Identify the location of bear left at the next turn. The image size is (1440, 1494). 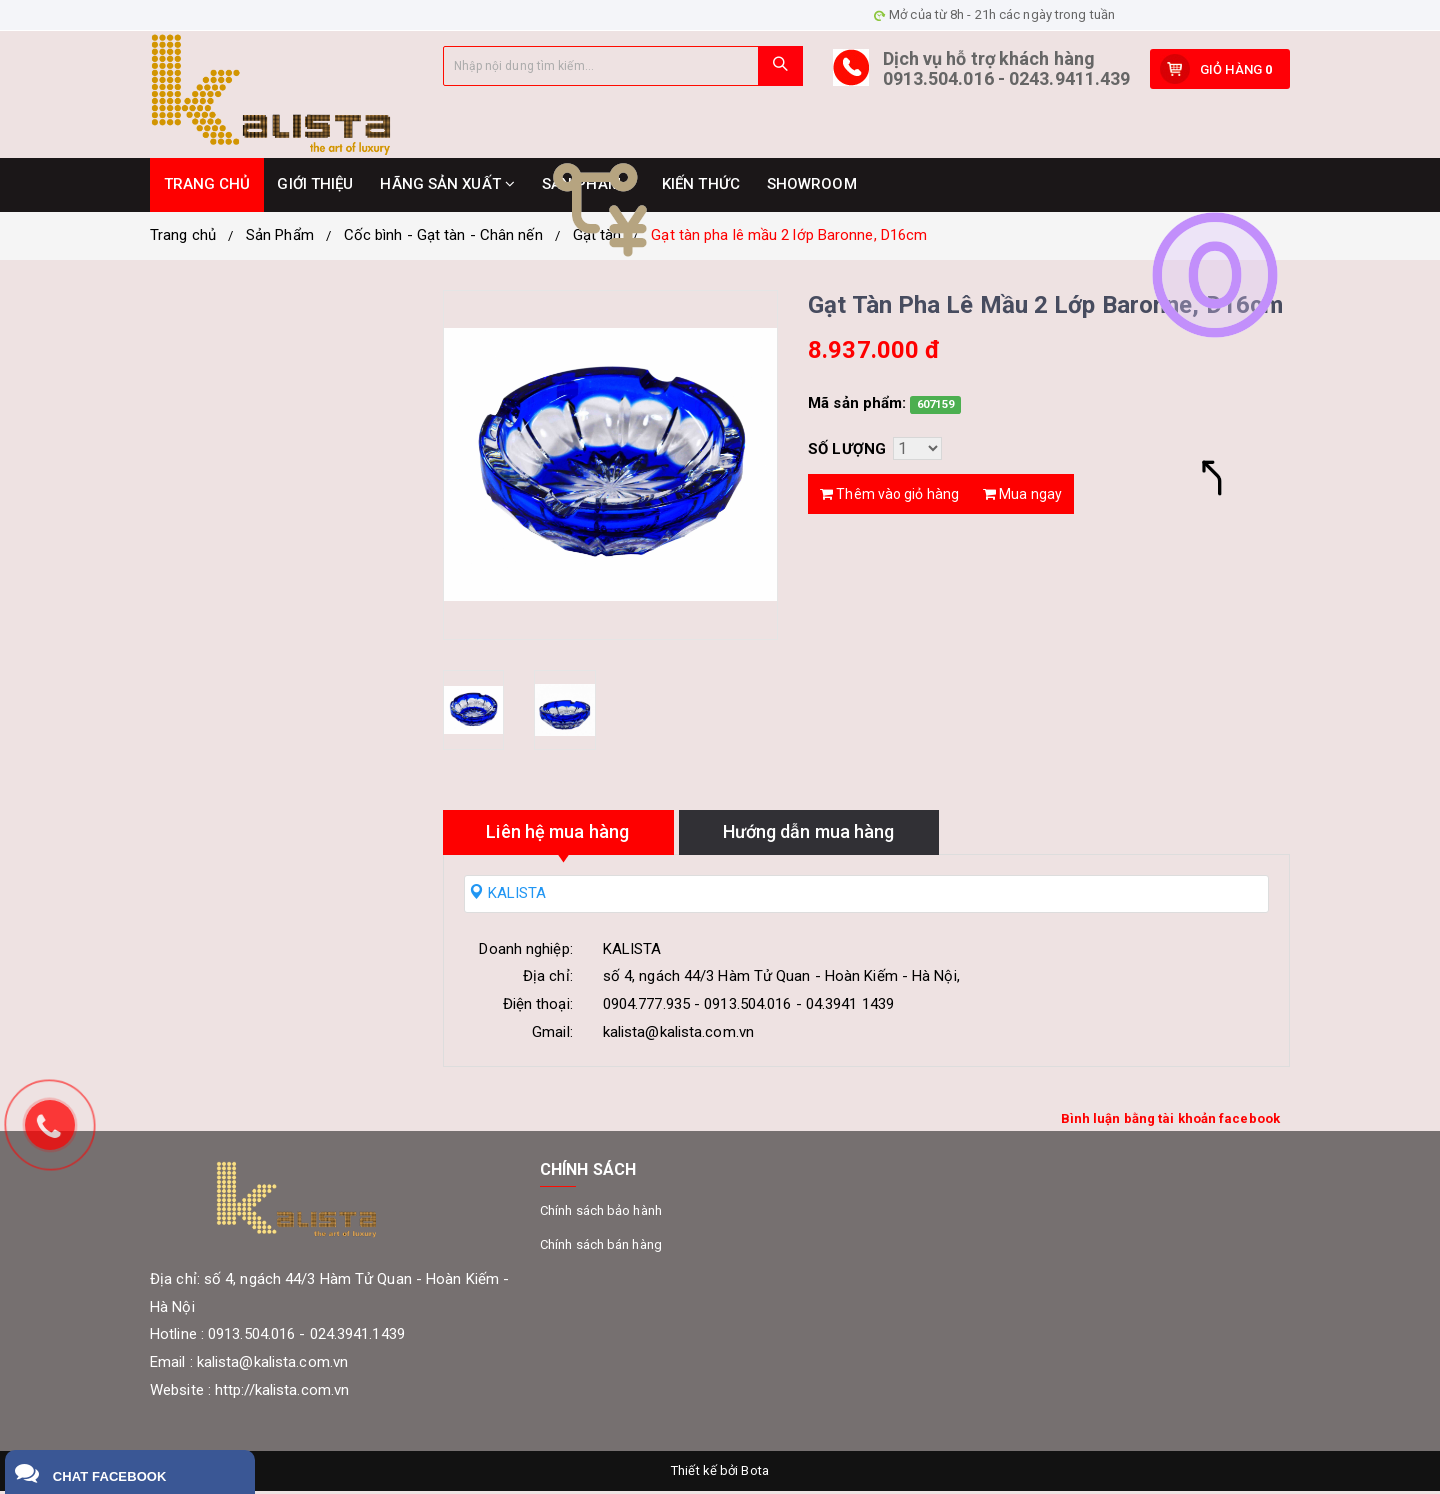
(1211, 478).